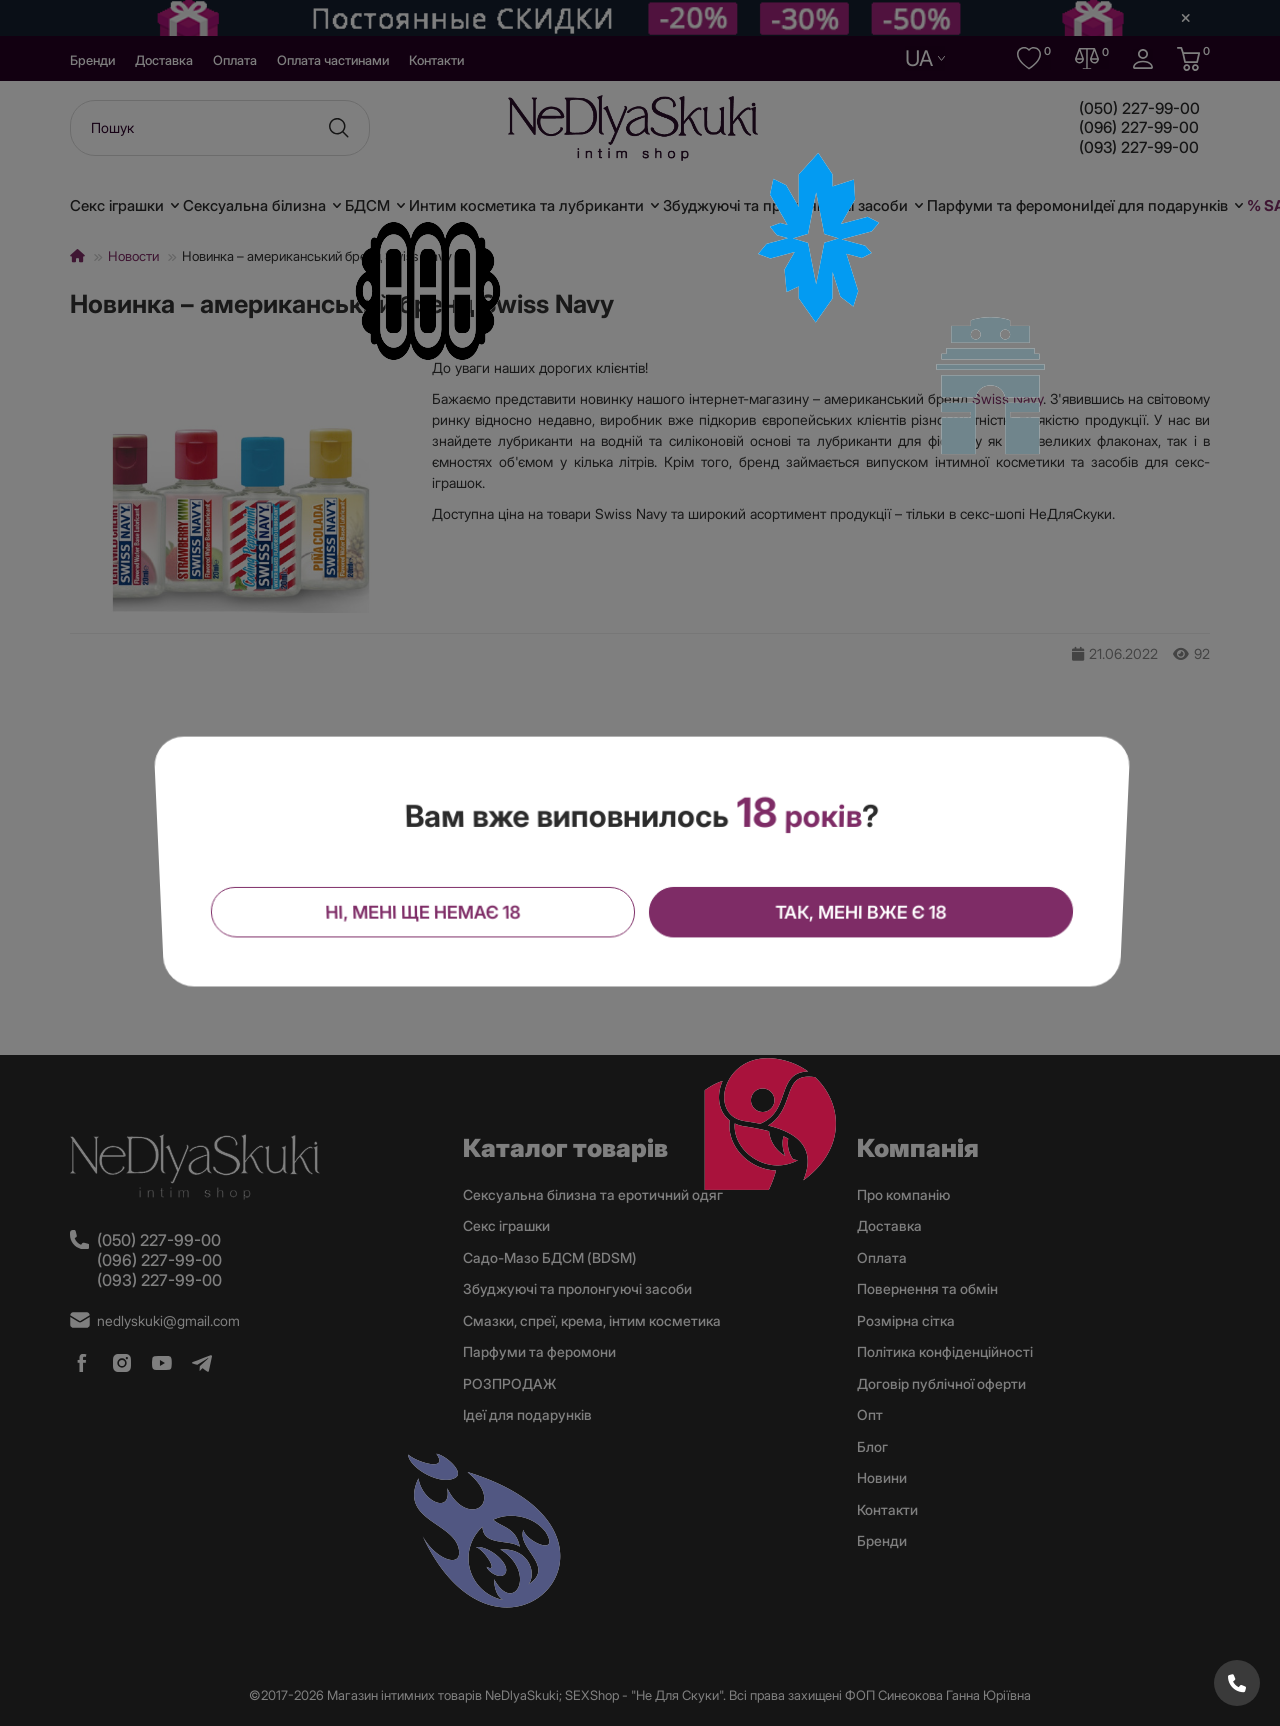 Image resolution: width=1280 pixels, height=1726 pixels. What do you see at coordinates (990, 380) in the screenshot?
I see `view India Gate landmark information` at bounding box center [990, 380].